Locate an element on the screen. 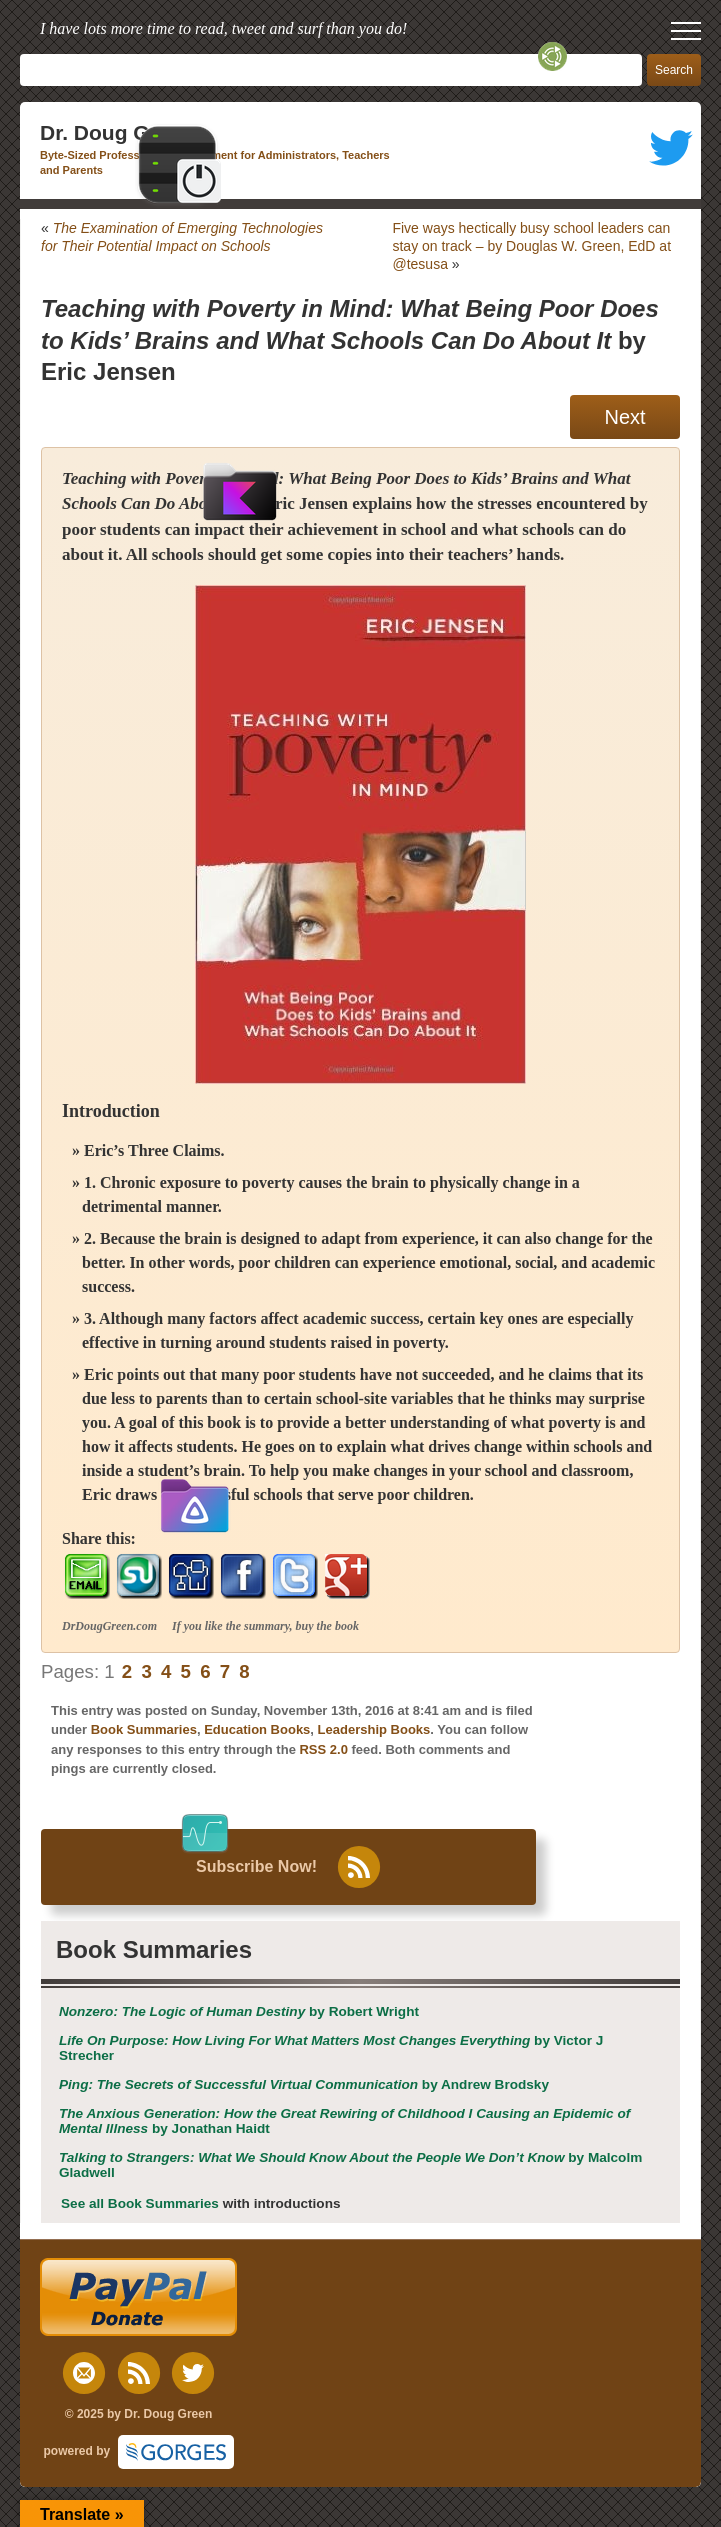 The height and width of the screenshot is (2527, 721). launch the ubuntu mate desktop environment is located at coordinates (552, 56).